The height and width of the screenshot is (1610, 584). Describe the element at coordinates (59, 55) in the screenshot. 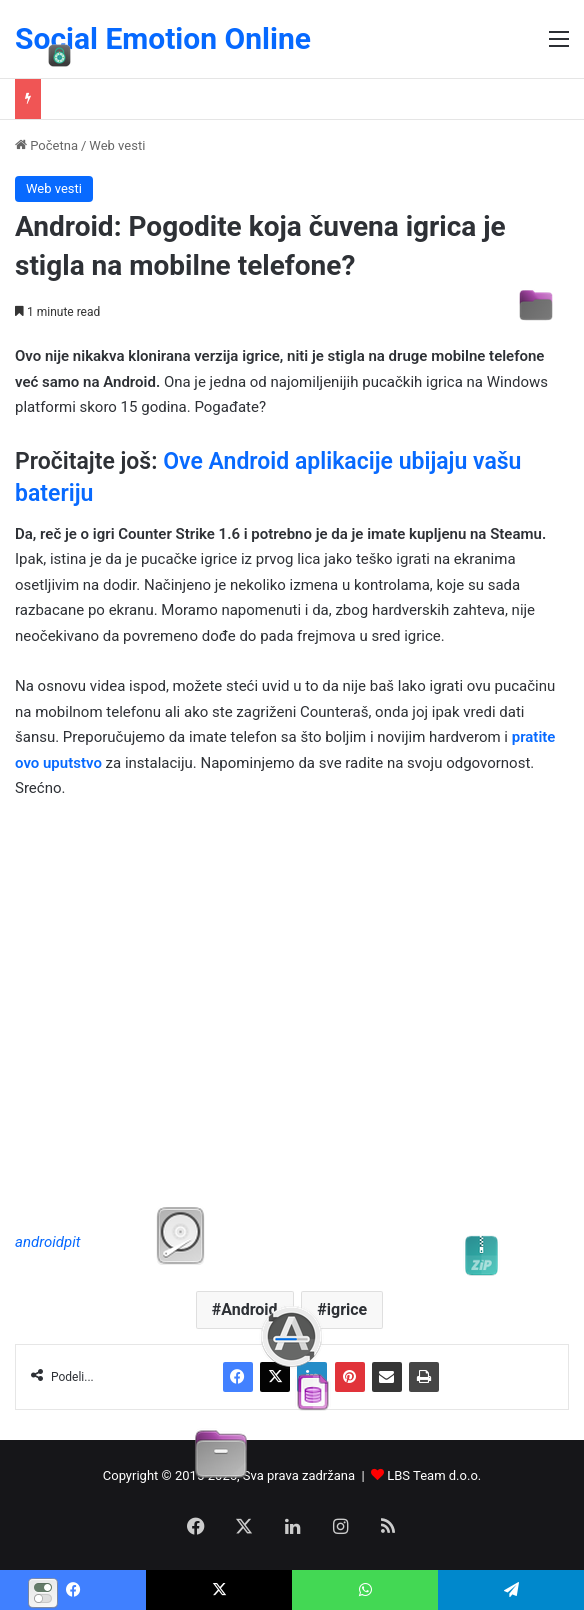

I see `open keysmith authenticator app` at that location.